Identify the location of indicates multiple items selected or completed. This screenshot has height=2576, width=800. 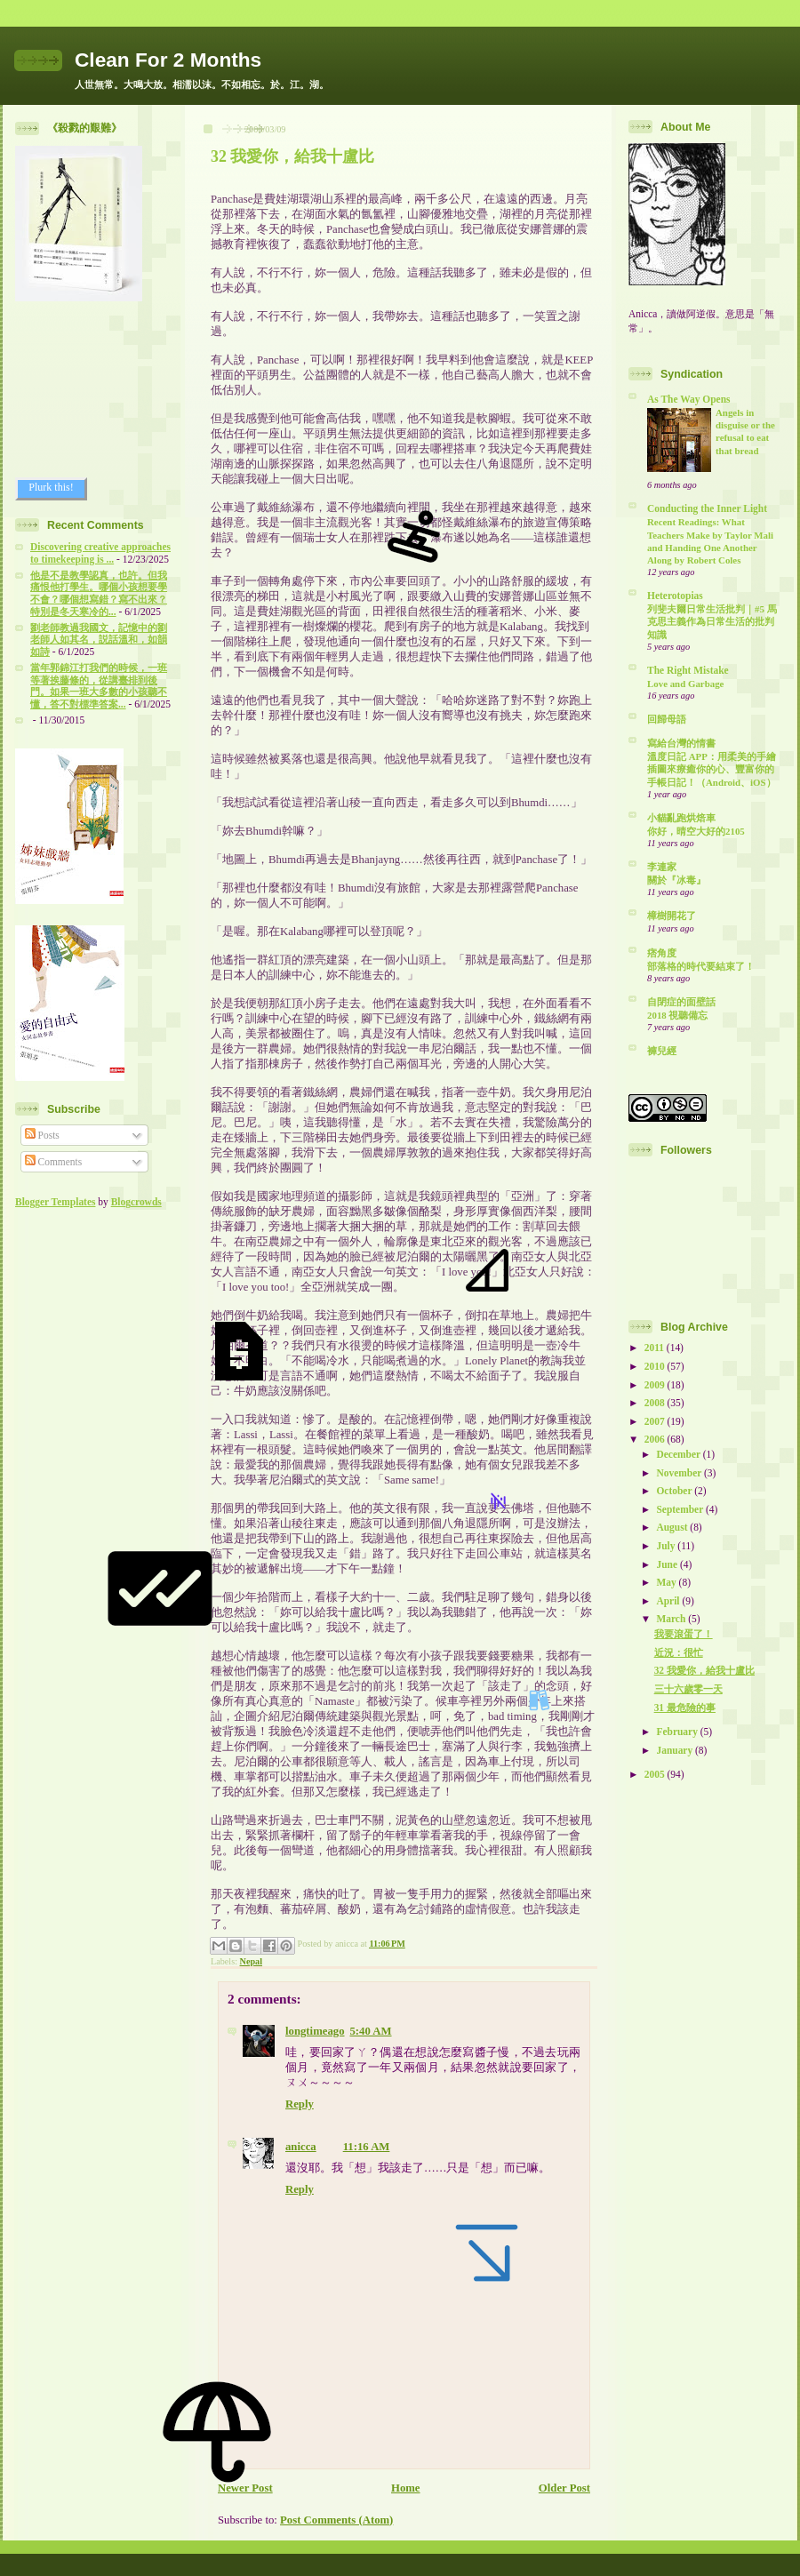
(160, 1588).